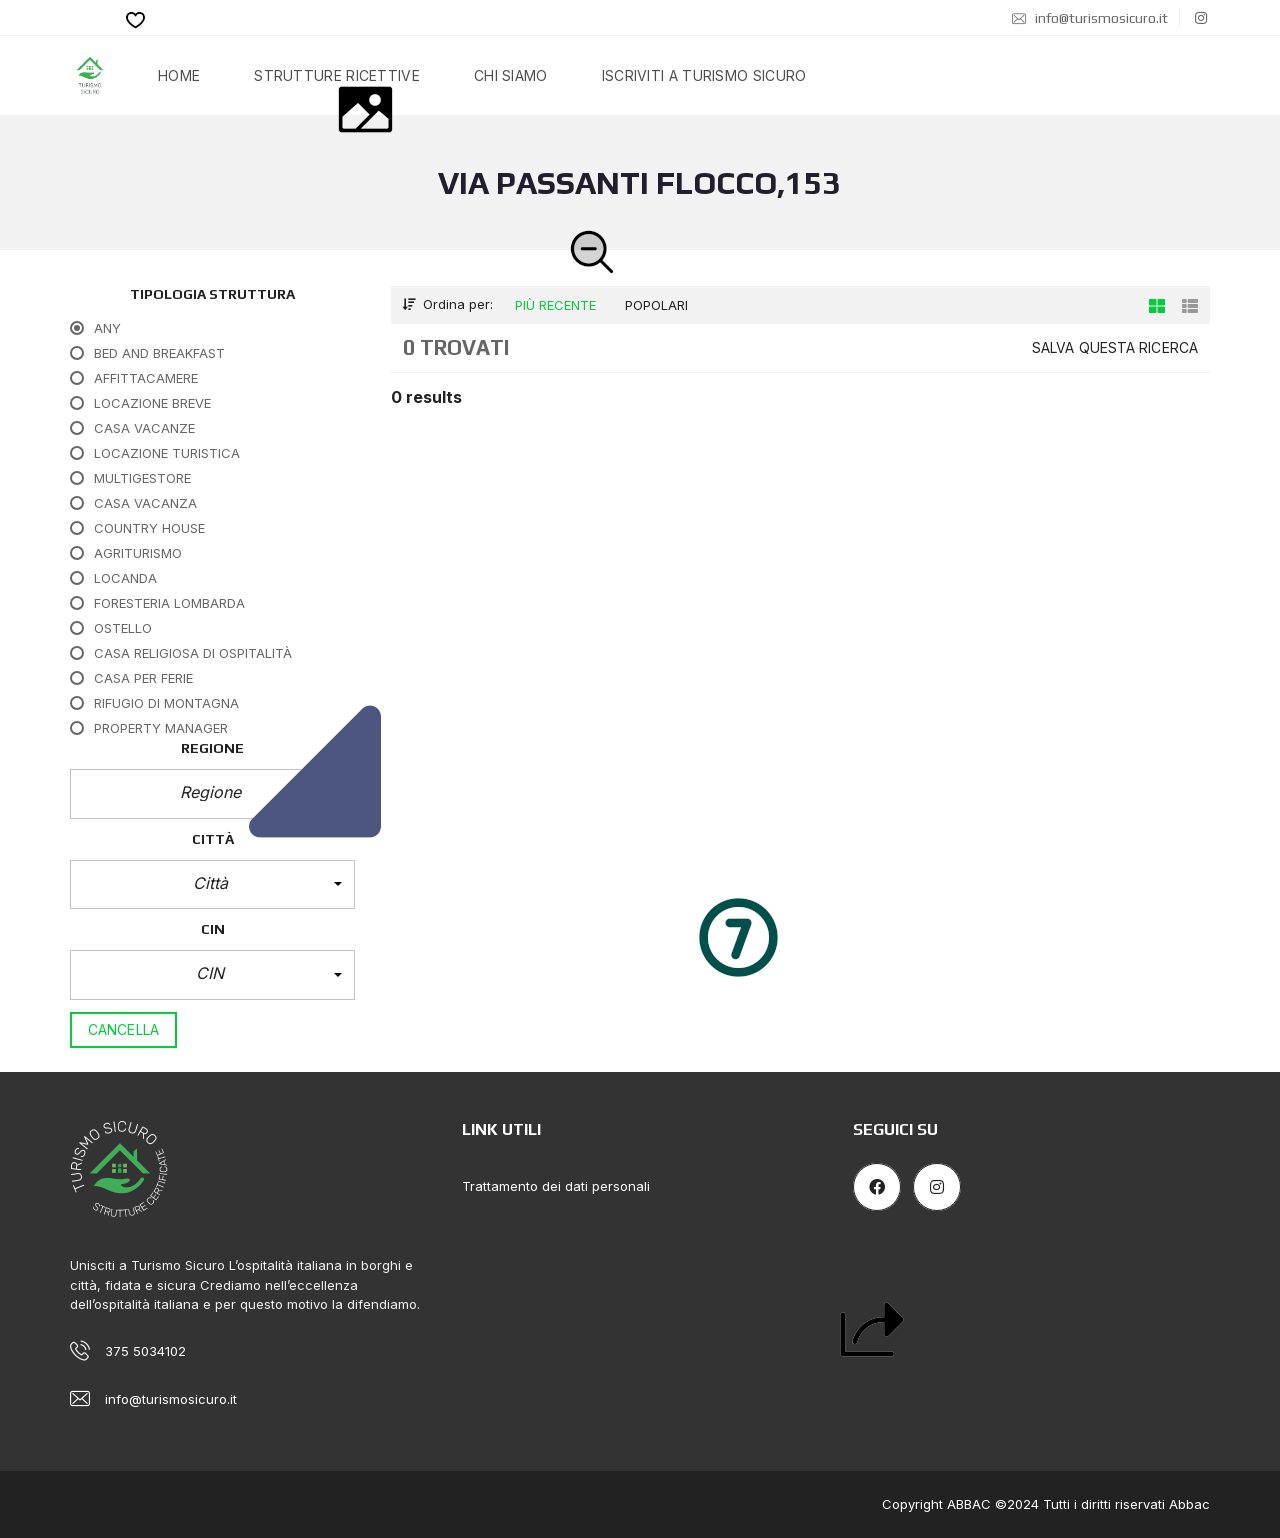 The width and height of the screenshot is (1280, 1538). What do you see at coordinates (135, 19) in the screenshot?
I see `add to favorites` at bounding box center [135, 19].